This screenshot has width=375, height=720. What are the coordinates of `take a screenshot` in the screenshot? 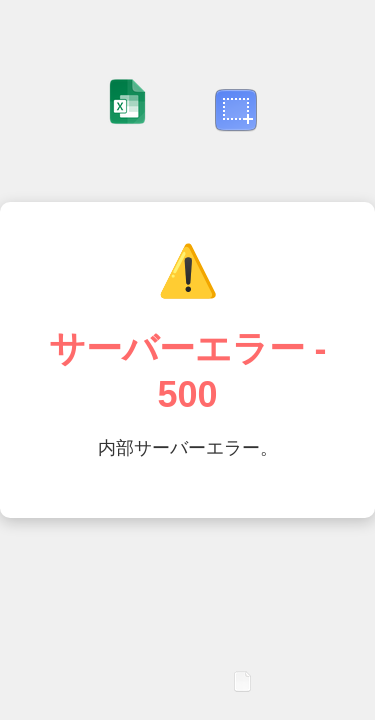 It's located at (236, 110).